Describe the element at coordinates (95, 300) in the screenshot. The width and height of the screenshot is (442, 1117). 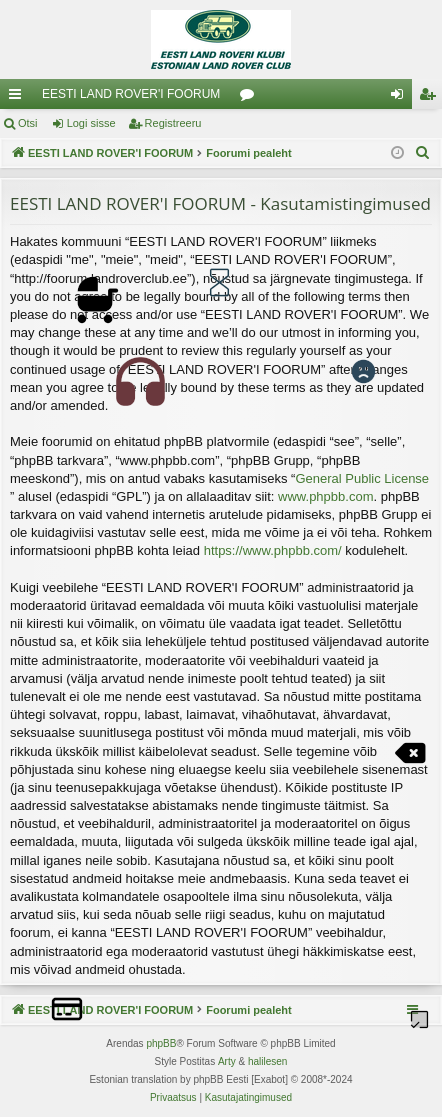
I see `access baby or parenting-related features` at that location.